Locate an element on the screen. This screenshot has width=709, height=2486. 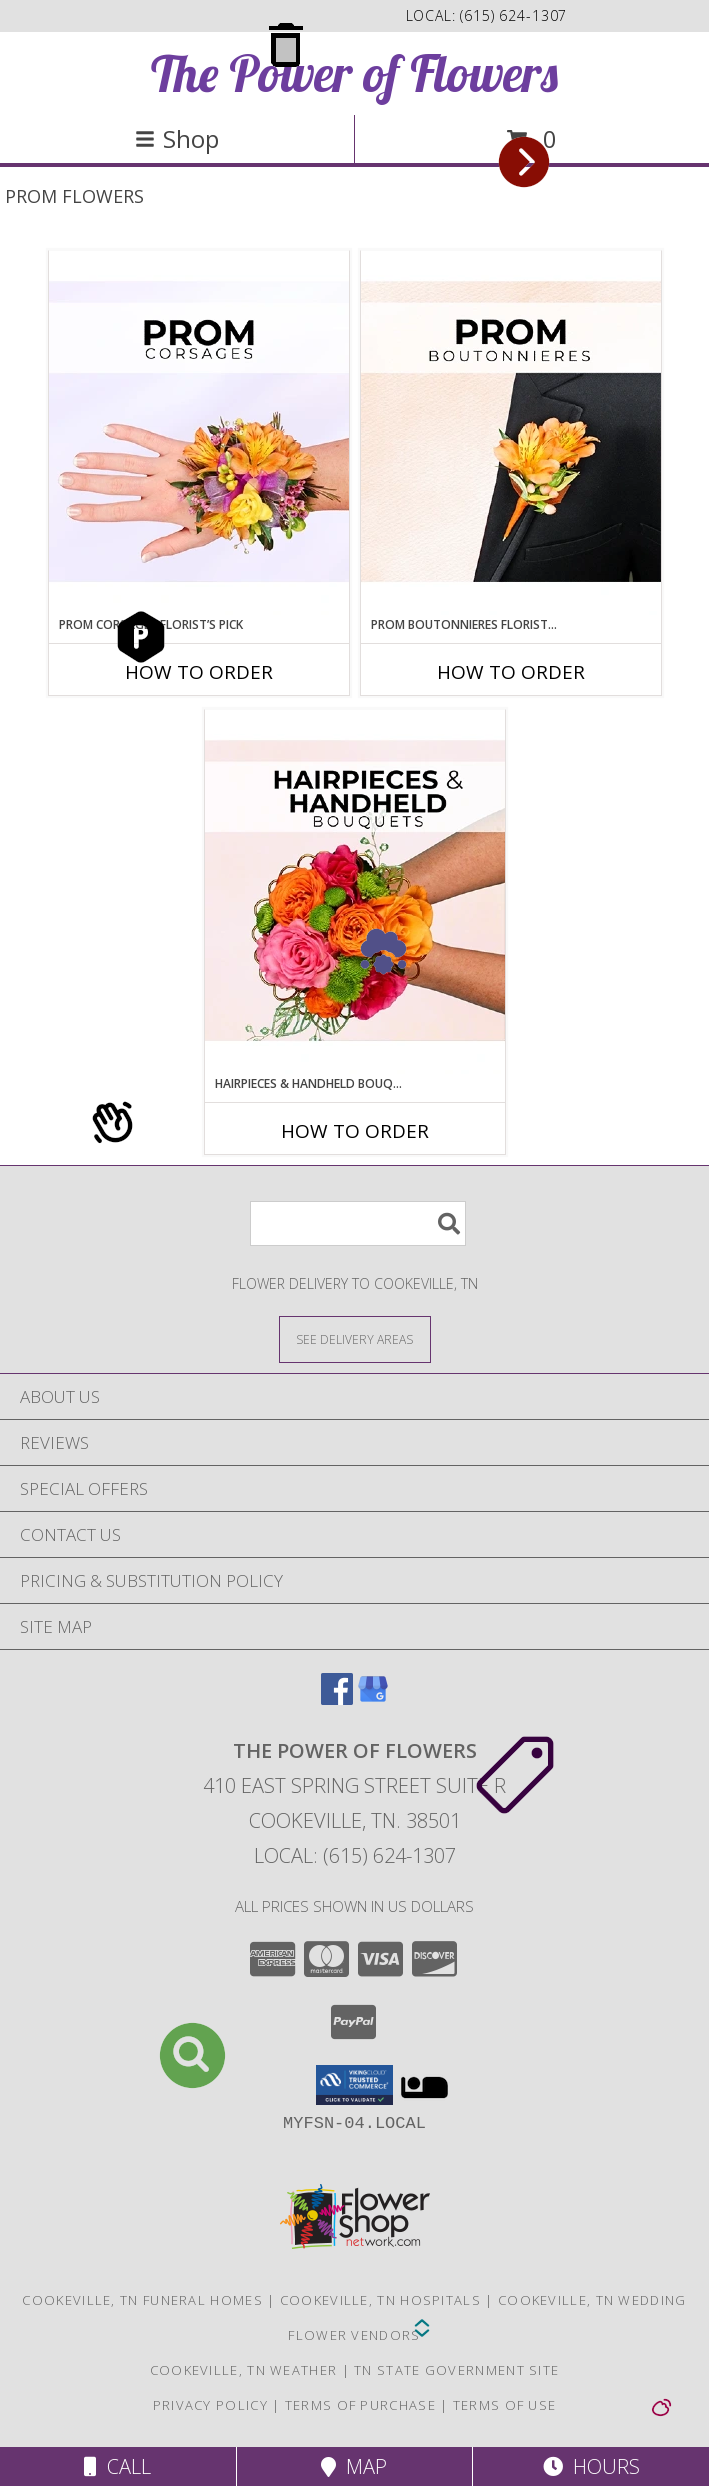
indicates hail or severe weather conditions is located at coordinates (383, 951).